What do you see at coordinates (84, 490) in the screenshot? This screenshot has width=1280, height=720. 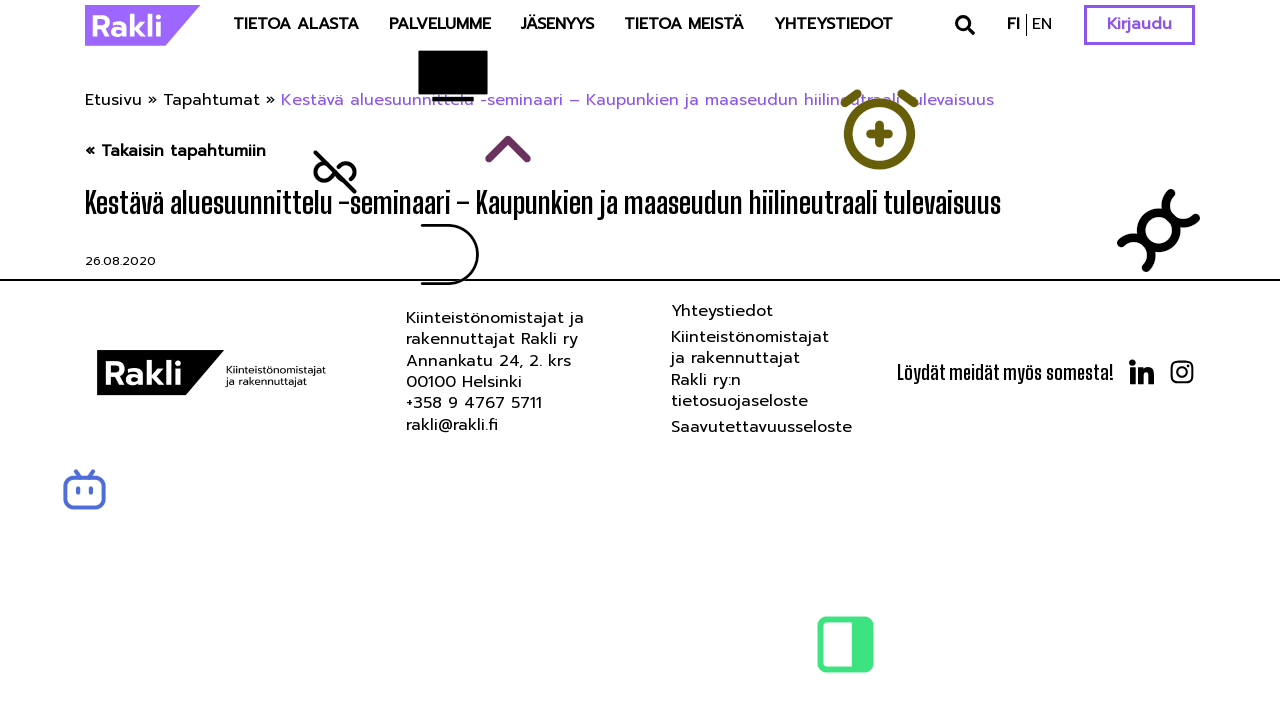 I see `open bilibili video streaming app` at bounding box center [84, 490].